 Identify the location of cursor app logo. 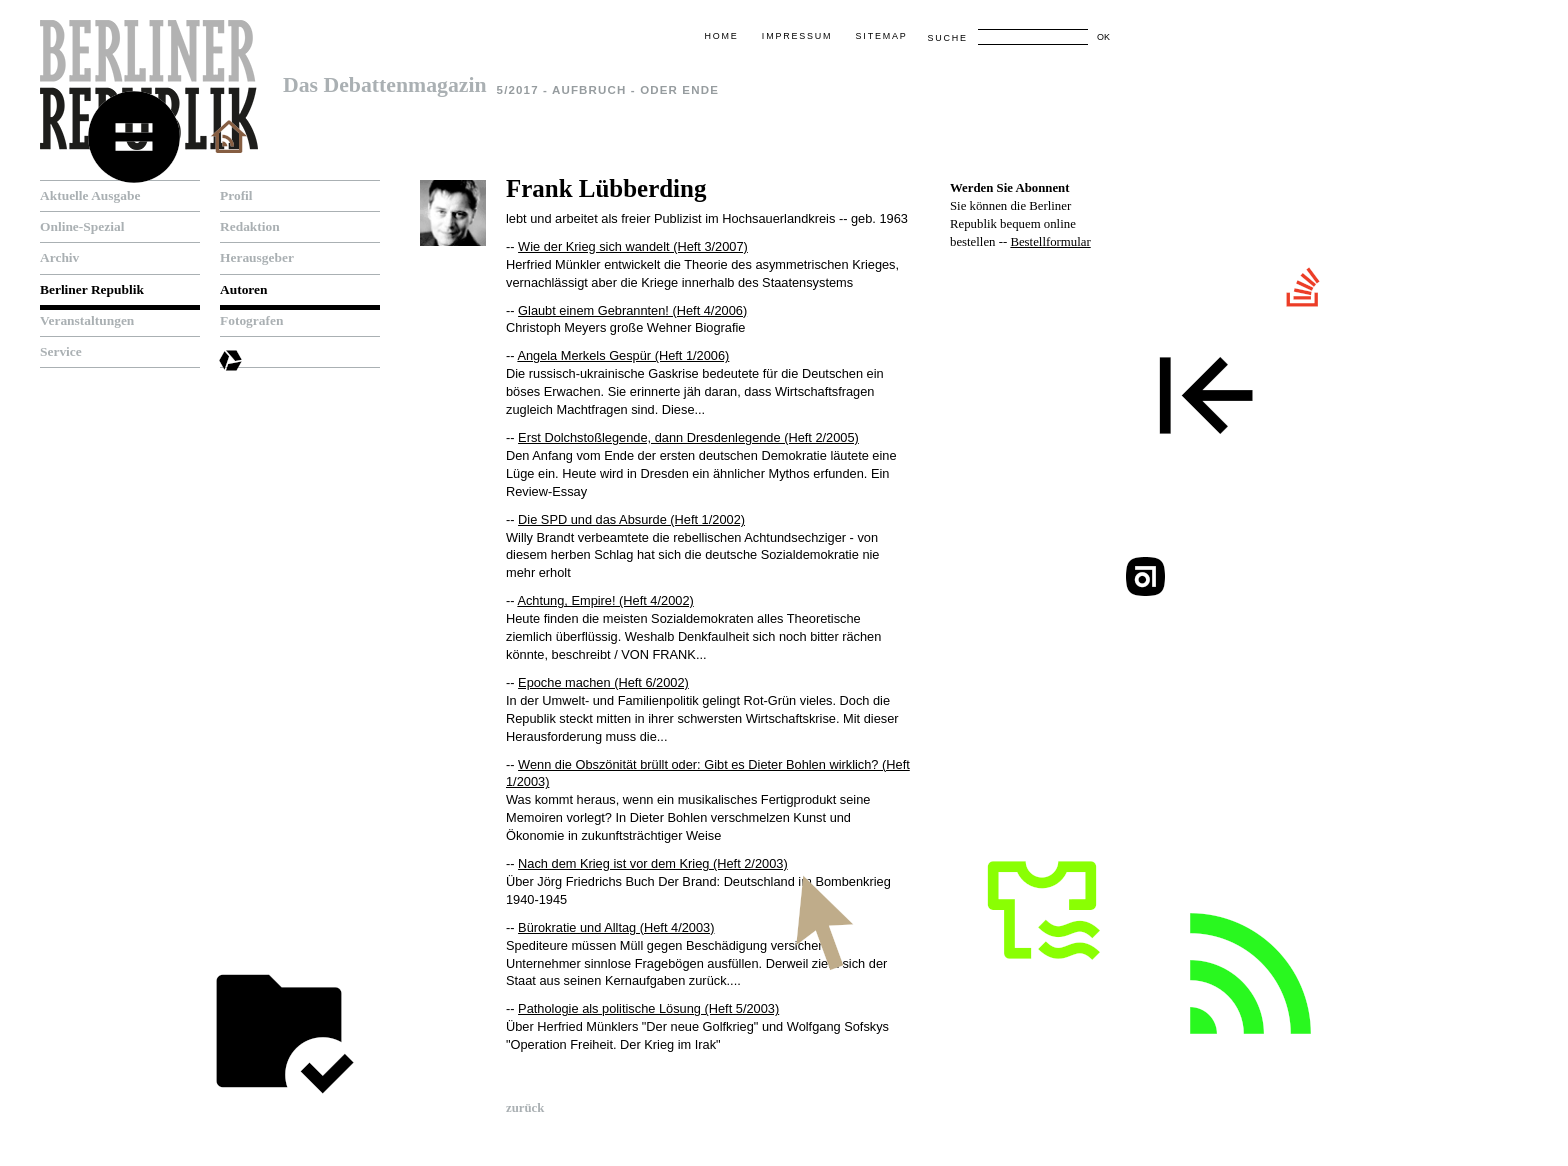
(820, 924).